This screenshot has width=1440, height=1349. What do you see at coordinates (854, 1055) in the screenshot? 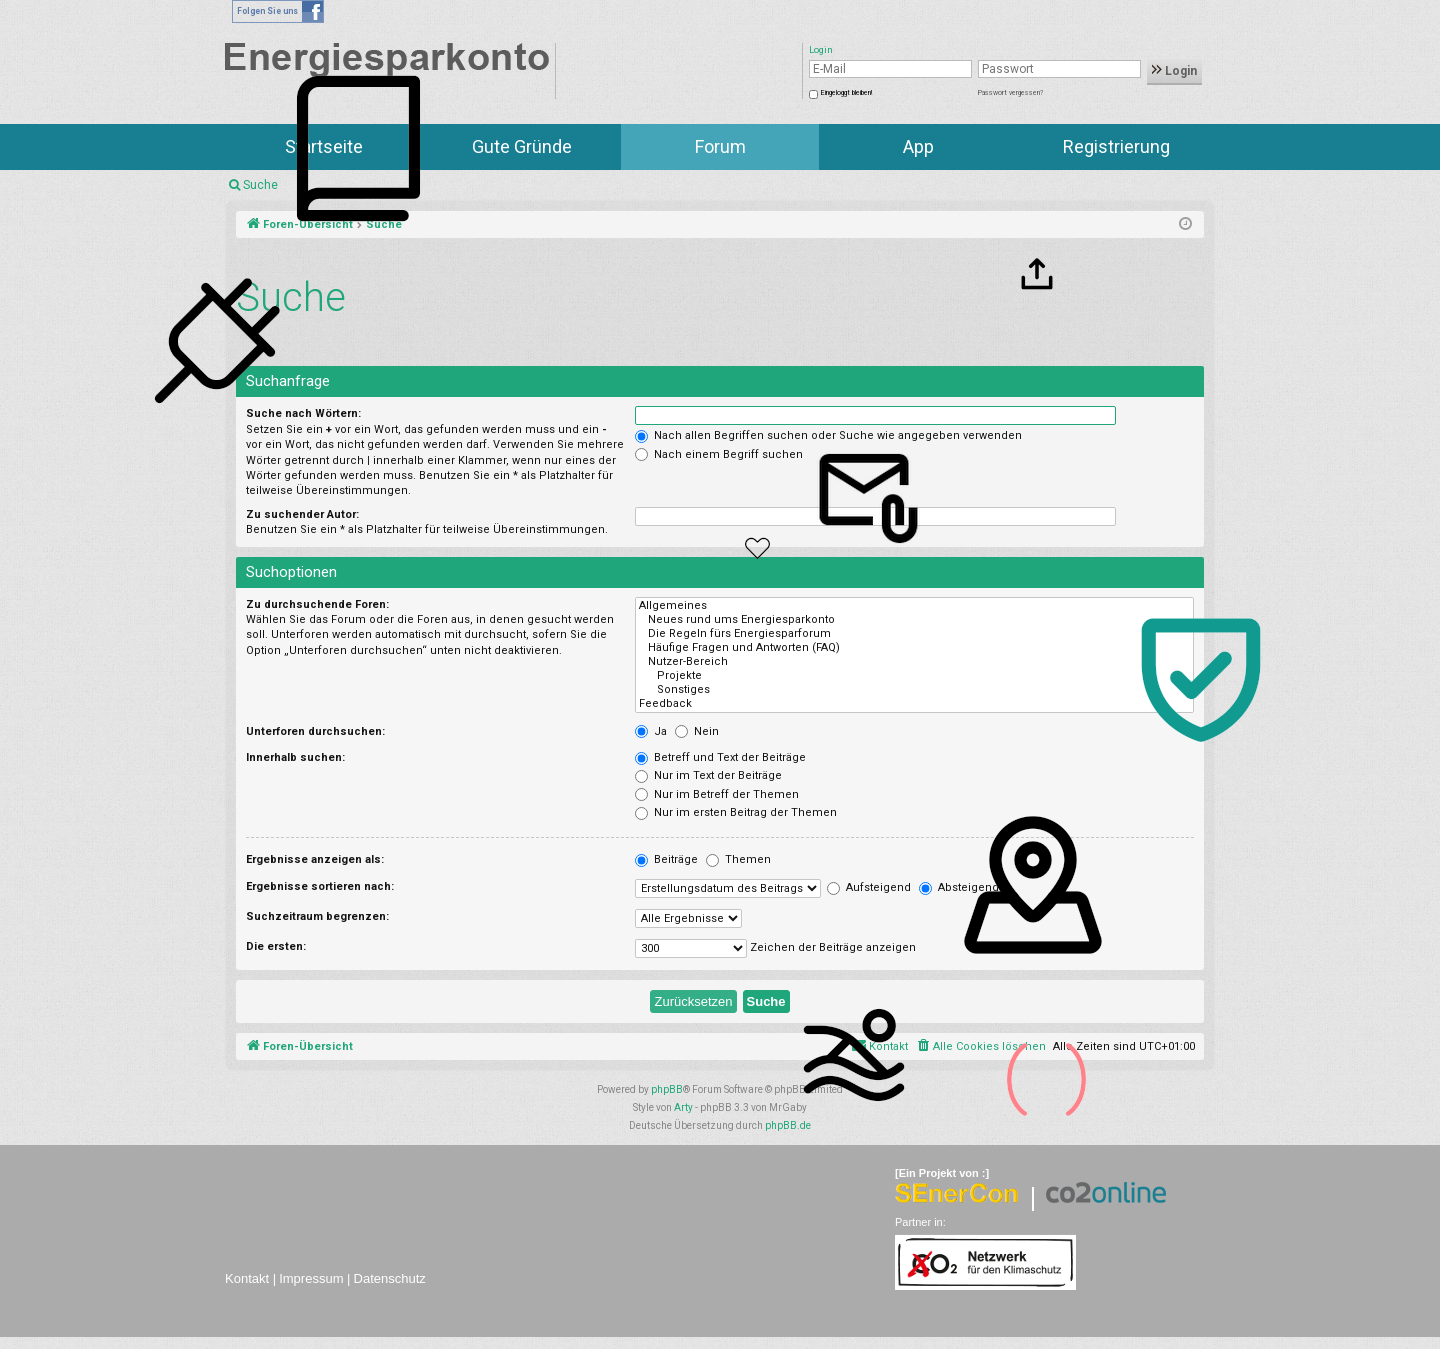
I see `access swimming or aquatic activities` at bounding box center [854, 1055].